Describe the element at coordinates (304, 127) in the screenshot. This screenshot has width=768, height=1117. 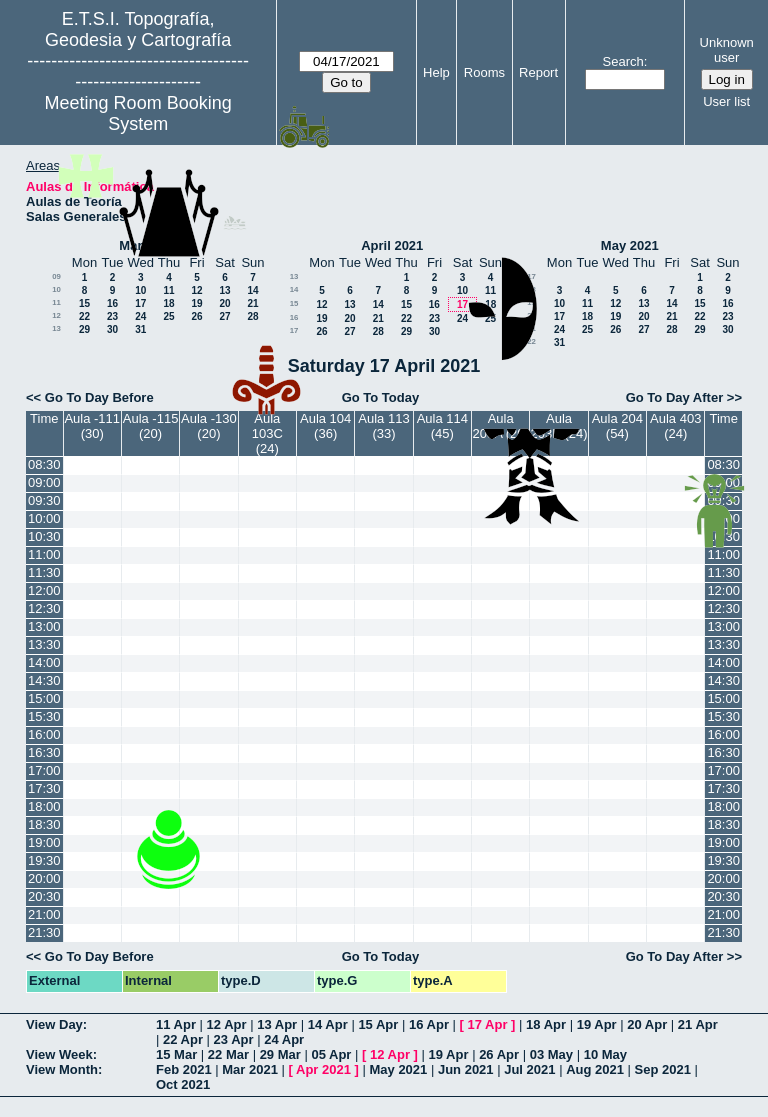
I see `access farming or agricultural features` at that location.